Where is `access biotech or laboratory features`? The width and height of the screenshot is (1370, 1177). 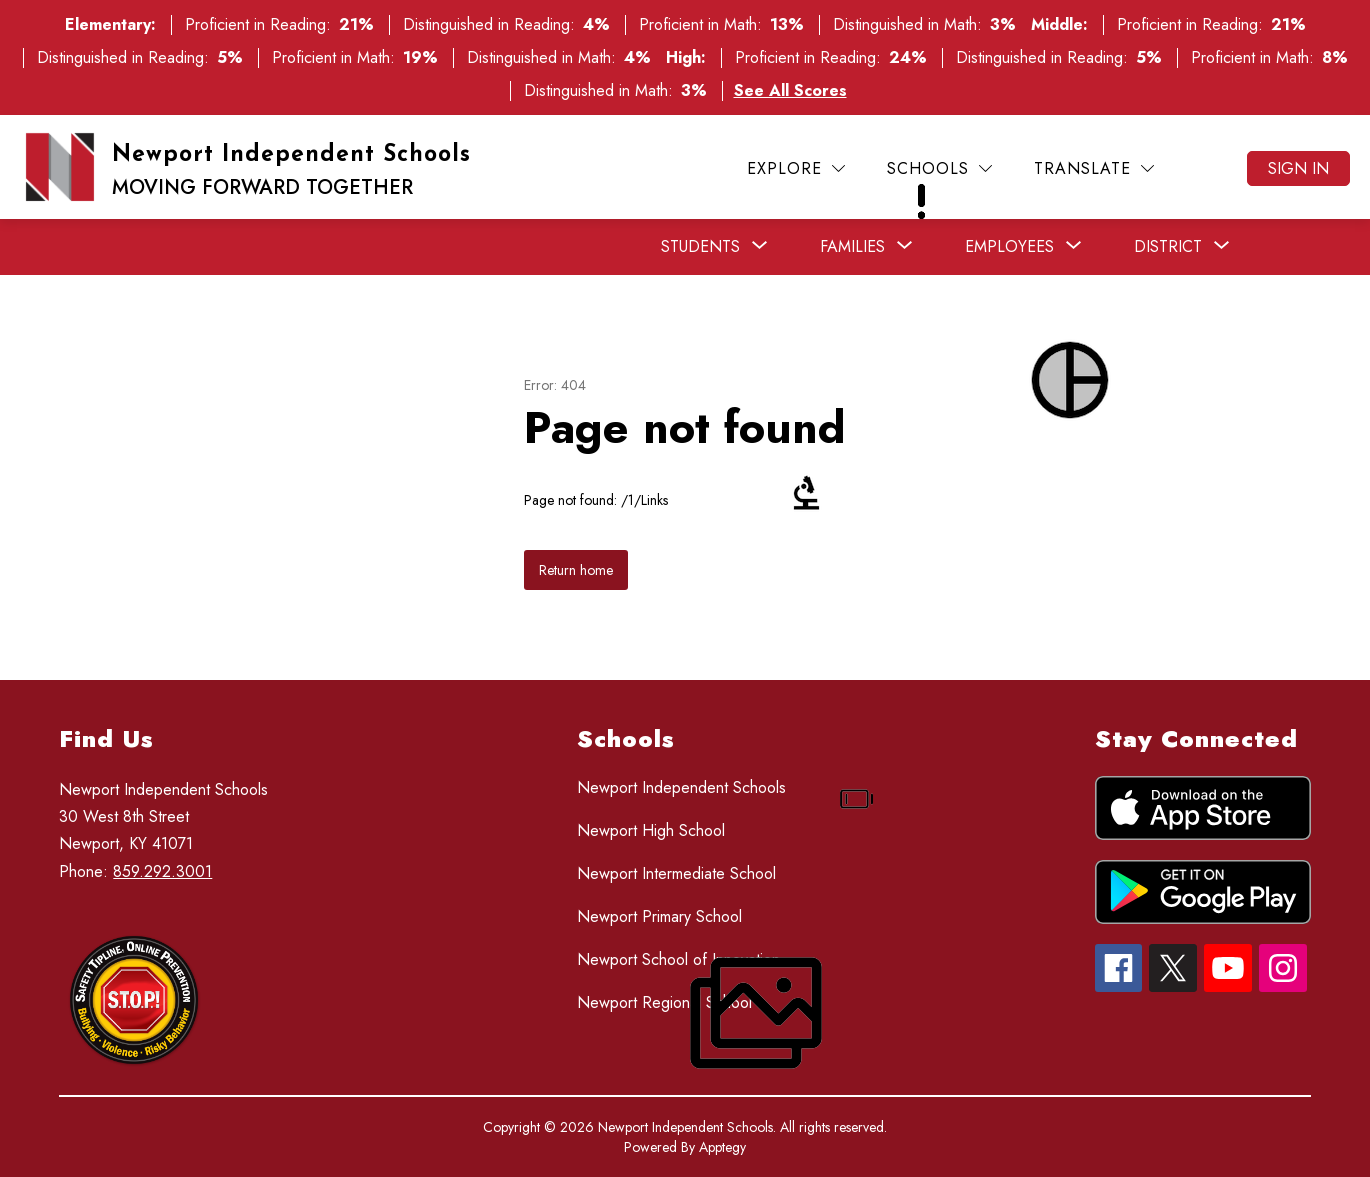
access biotech or laboratory features is located at coordinates (806, 493).